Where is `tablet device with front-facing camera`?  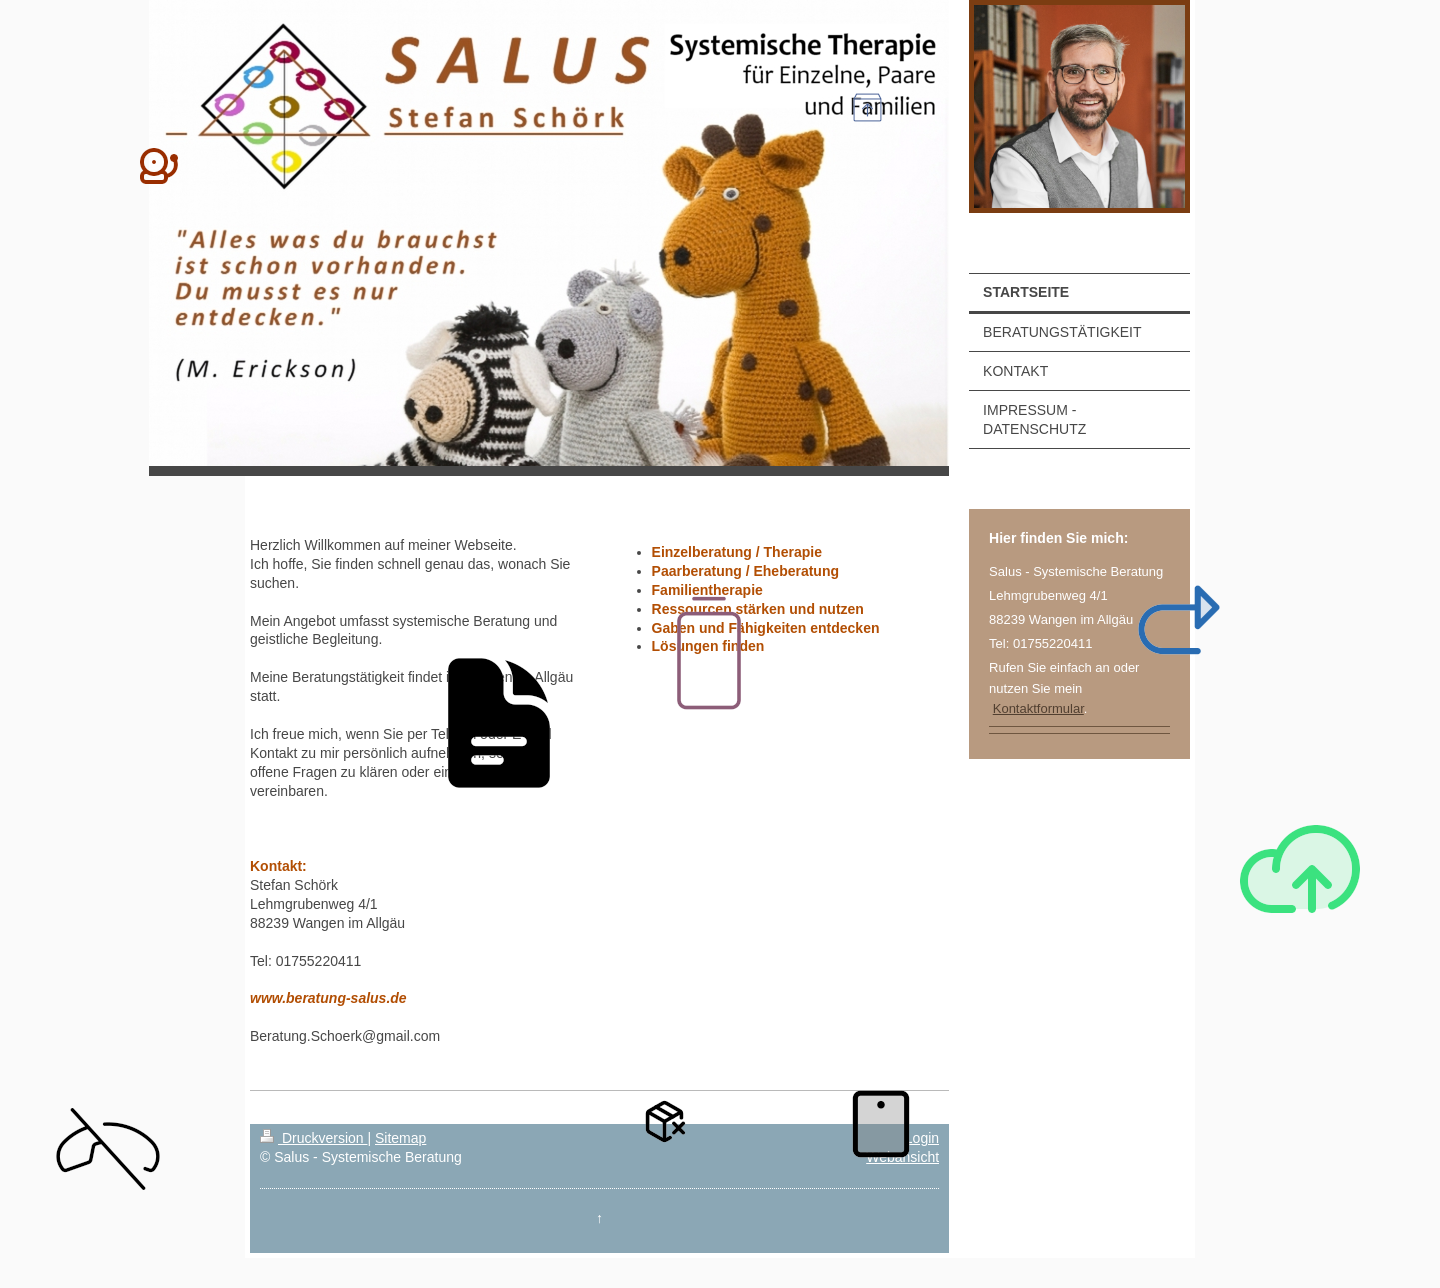 tablet device with front-facing camera is located at coordinates (881, 1124).